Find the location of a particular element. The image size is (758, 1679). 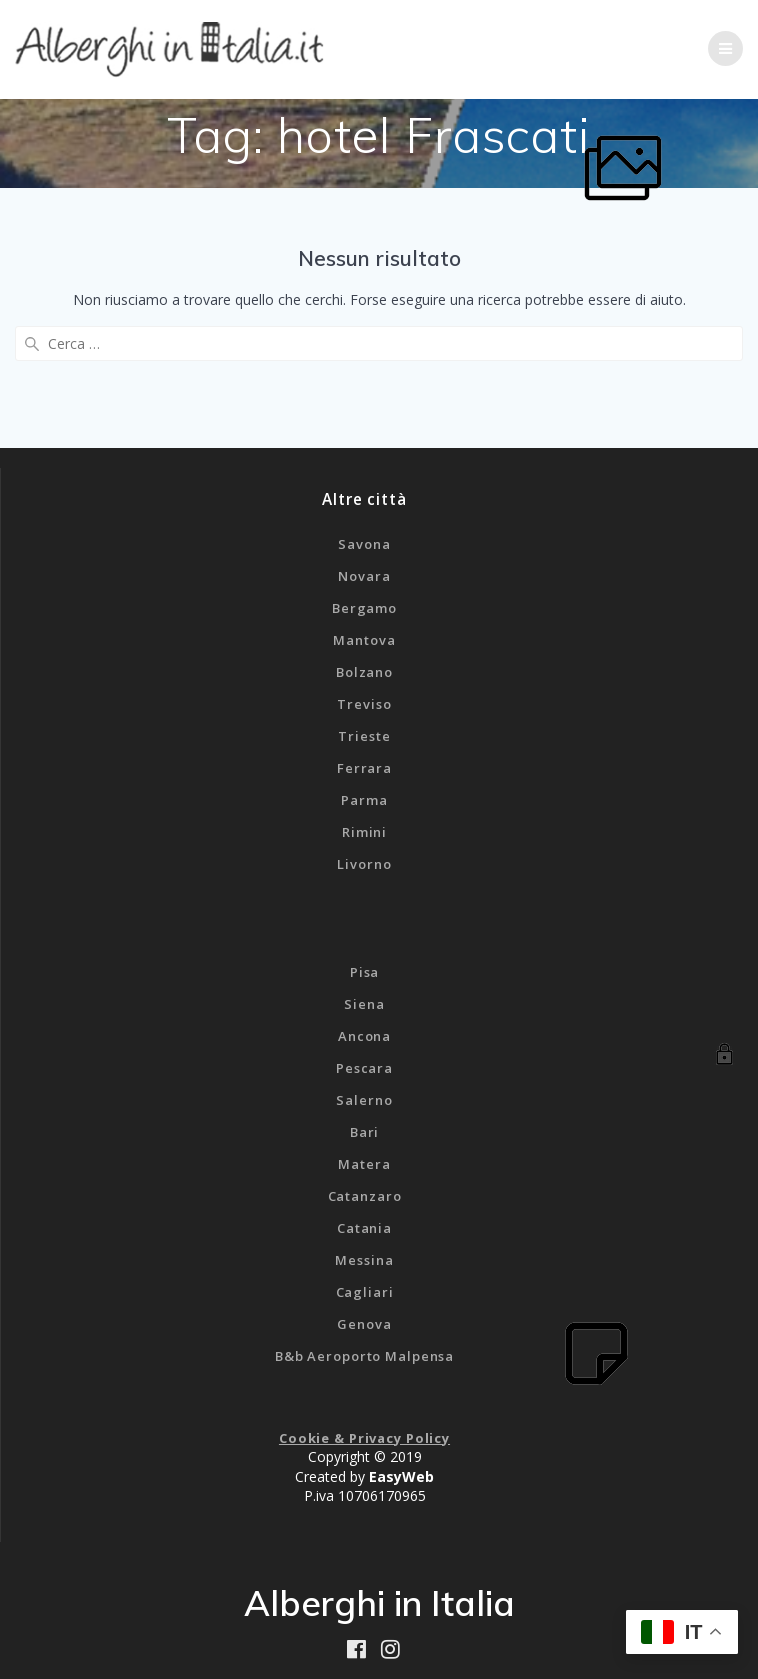

view photo gallery is located at coordinates (623, 168).